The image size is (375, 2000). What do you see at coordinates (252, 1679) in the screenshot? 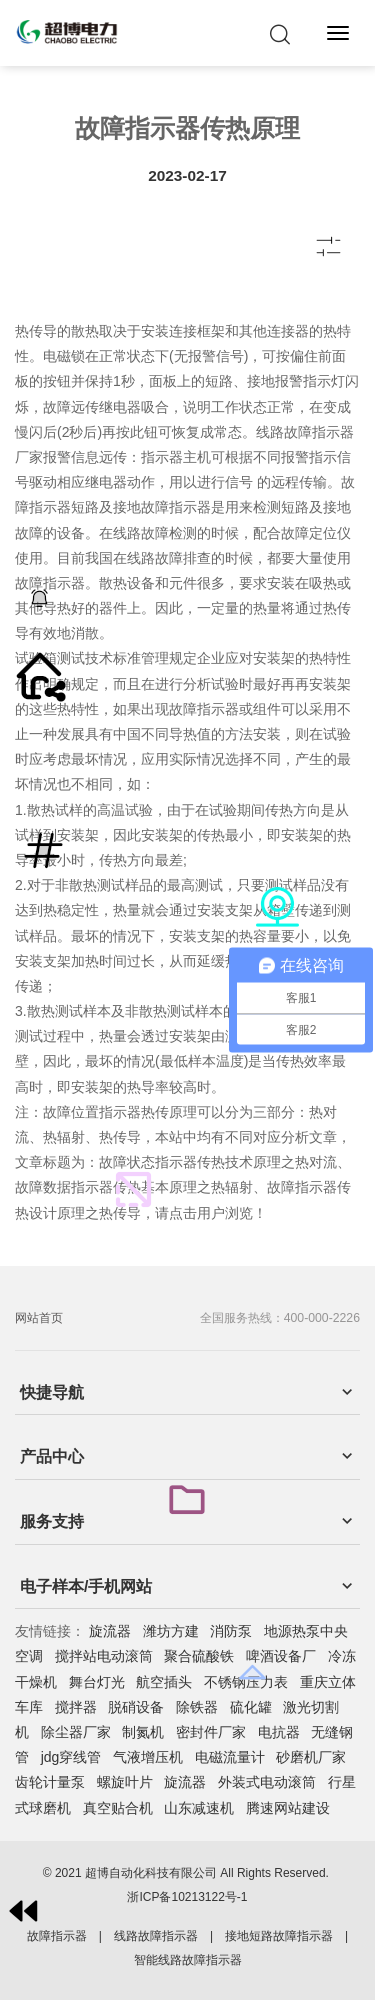
I see `scroll up or move content upward` at bounding box center [252, 1679].